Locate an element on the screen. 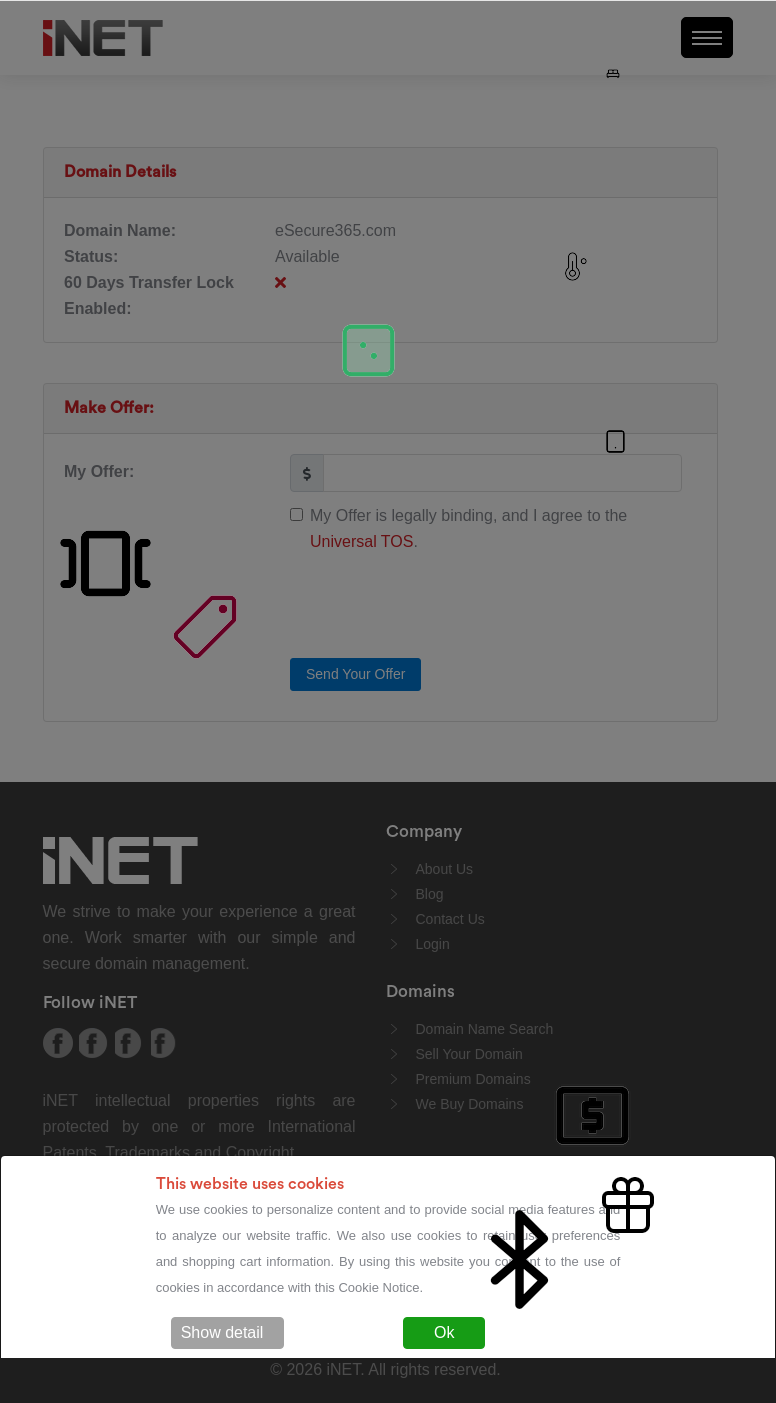 The width and height of the screenshot is (776, 1403). view current temperature is located at coordinates (573, 266).